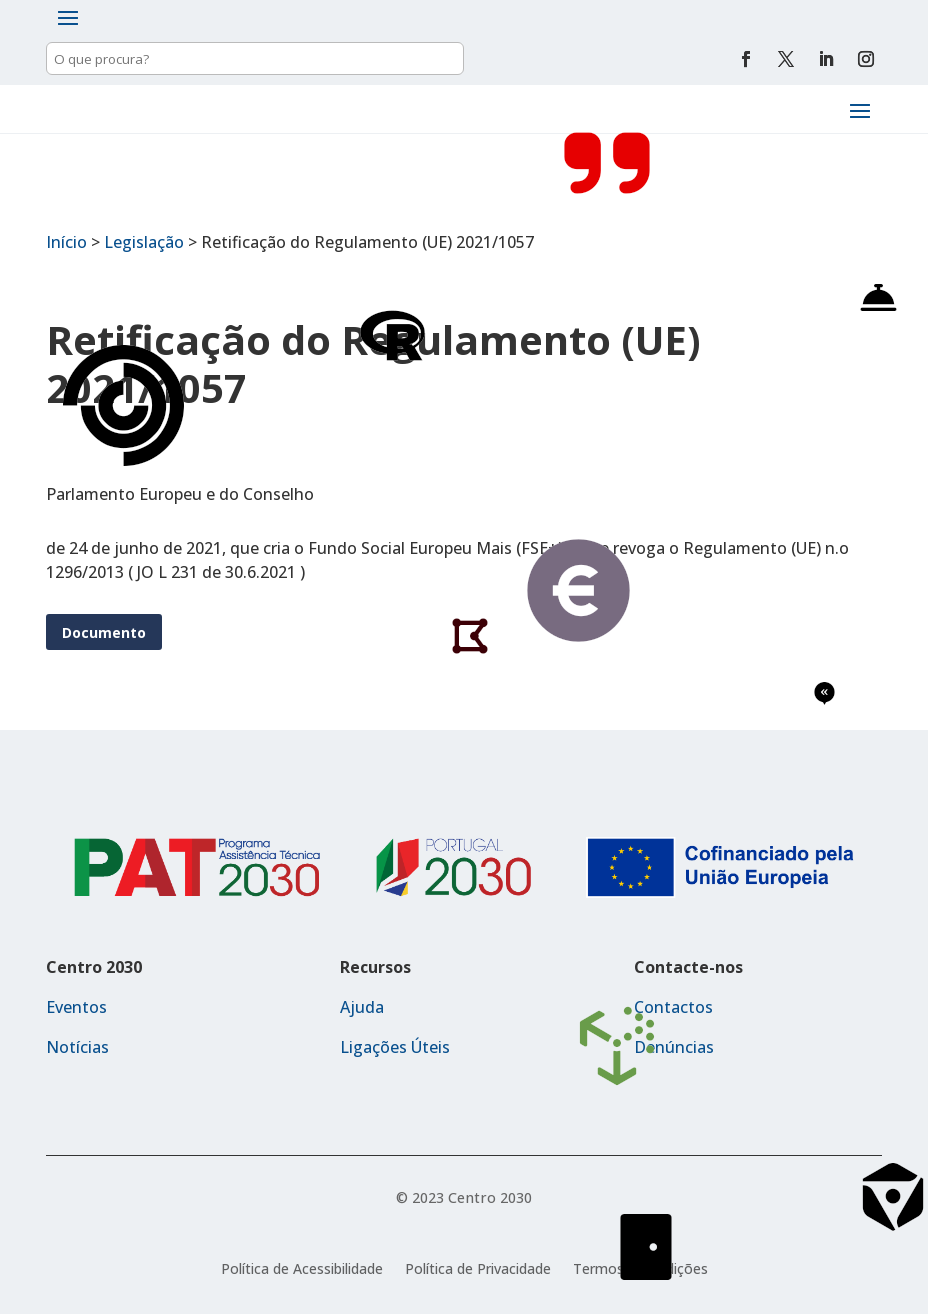 Image resolution: width=928 pixels, height=1314 pixels. Describe the element at coordinates (824, 693) in the screenshot. I see `visit the les libraires bookstore platform` at that location.